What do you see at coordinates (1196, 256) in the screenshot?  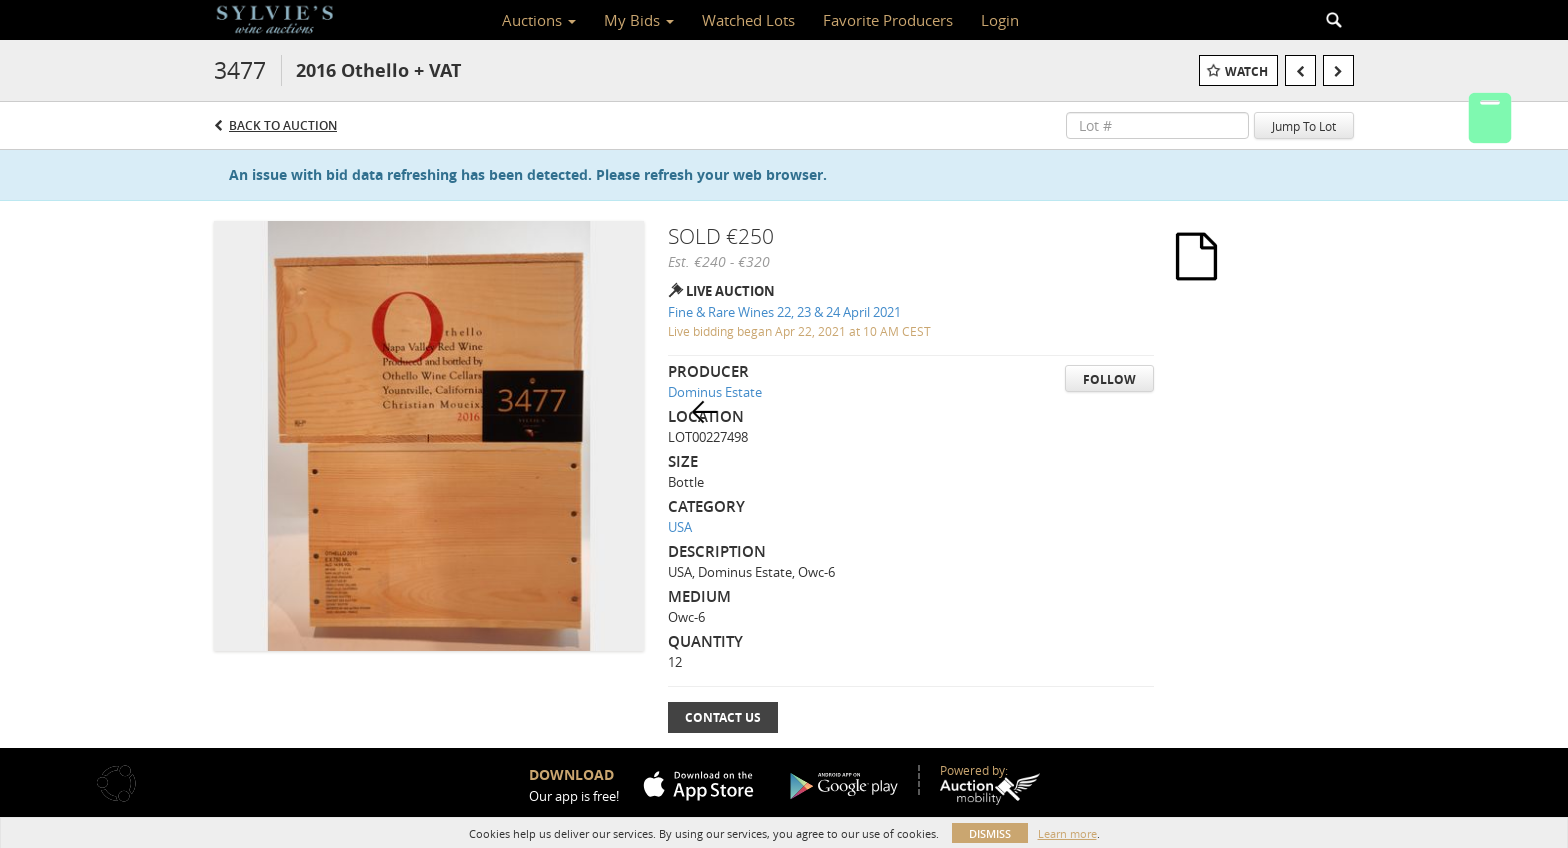 I see `create a new file` at bounding box center [1196, 256].